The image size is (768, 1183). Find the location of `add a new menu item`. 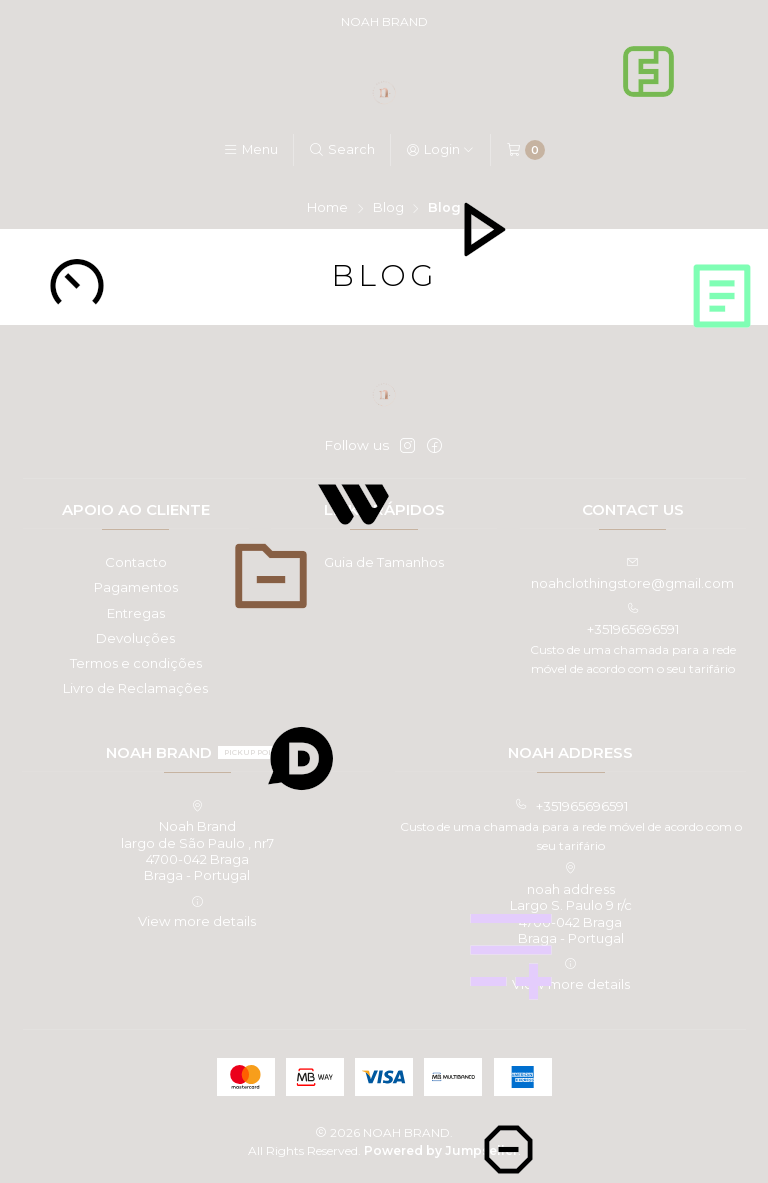

add a new menu item is located at coordinates (511, 950).